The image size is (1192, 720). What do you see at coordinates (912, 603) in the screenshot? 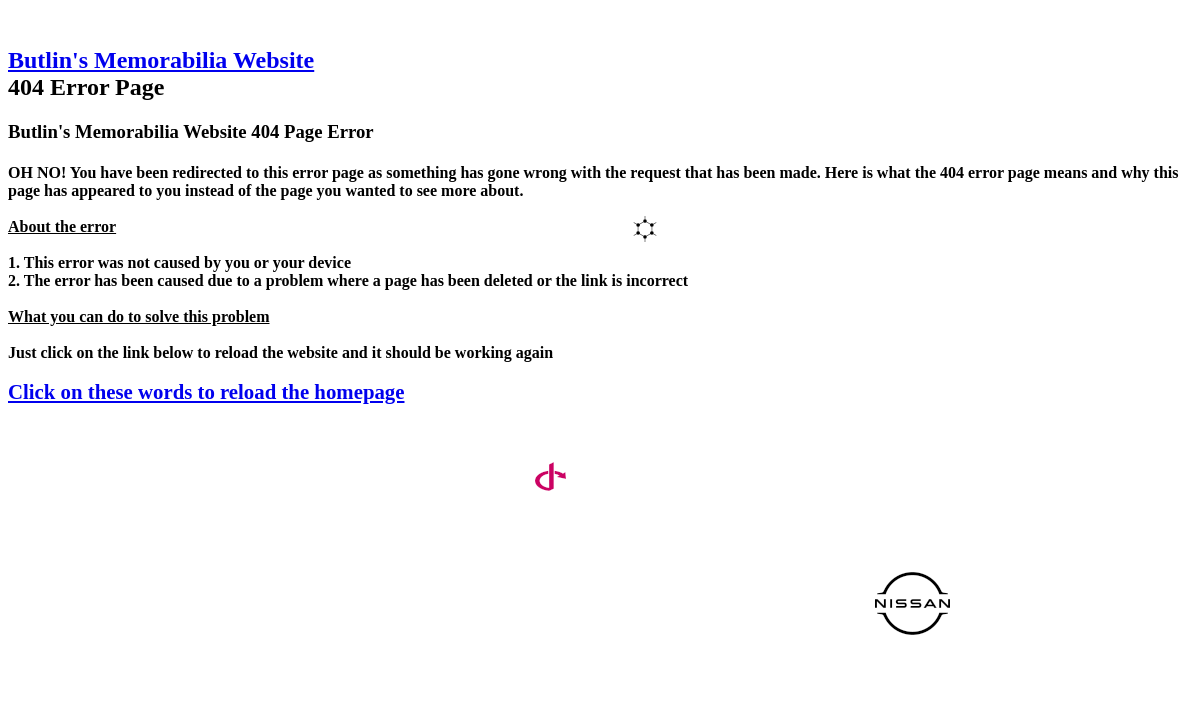
I see `nissan brand logo` at bounding box center [912, 603].